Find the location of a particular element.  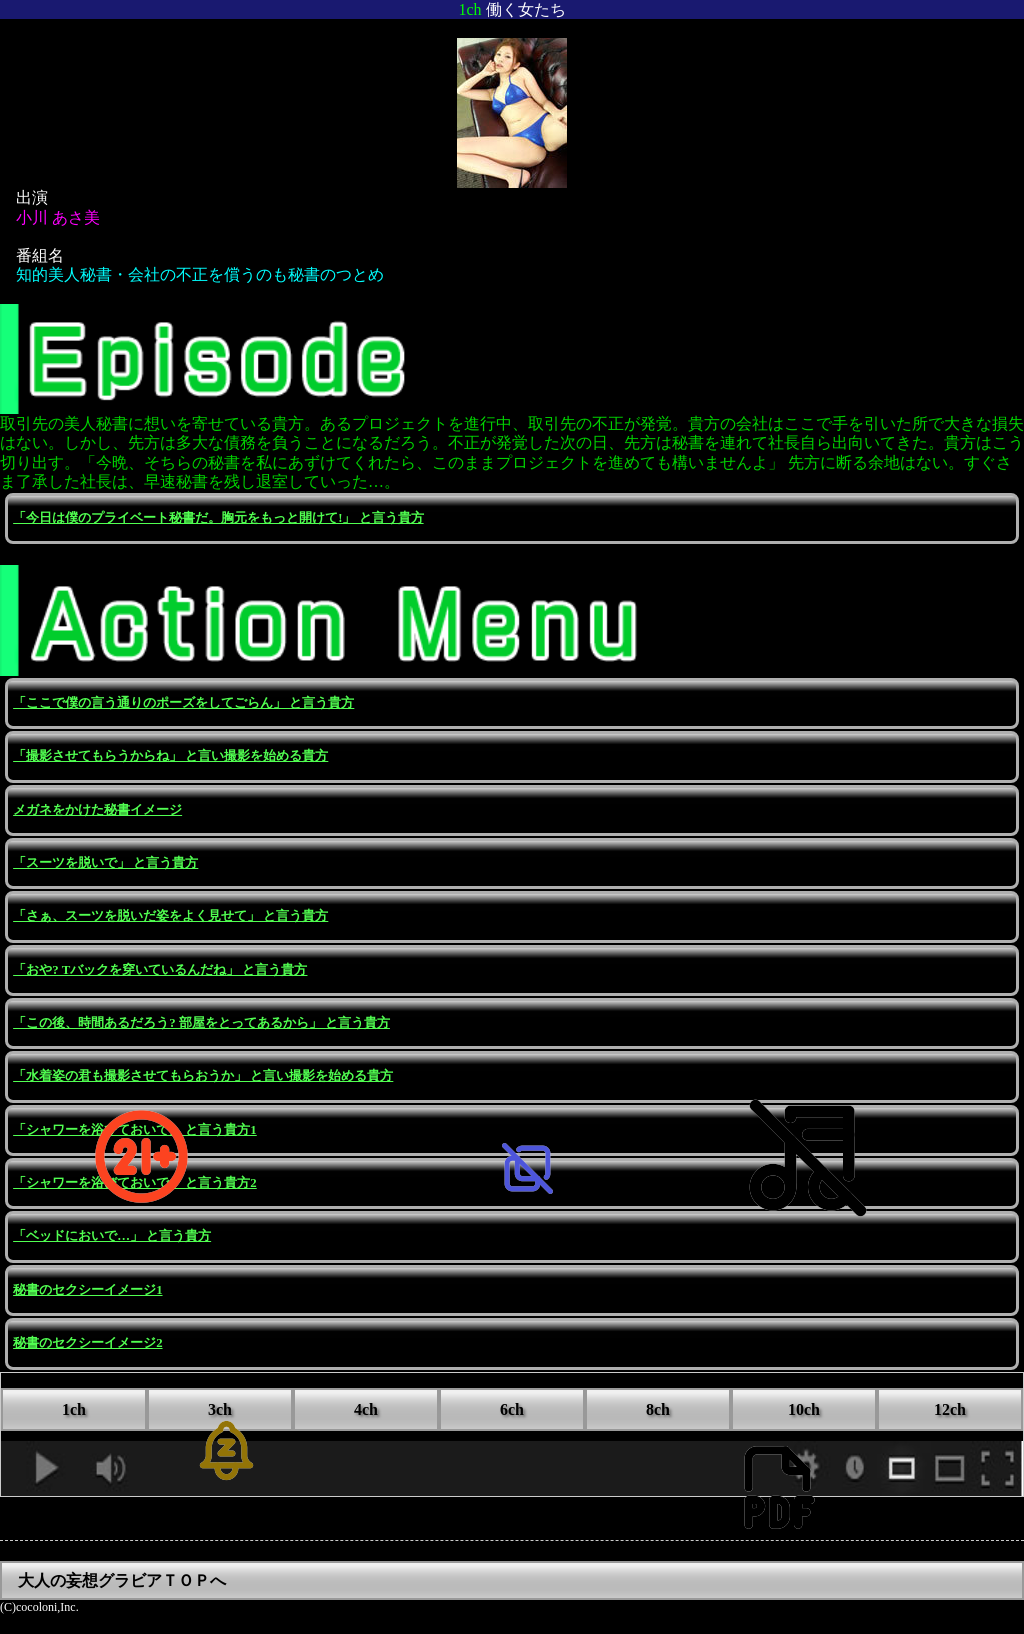

snooze notifications is located at coordinates (226, 1450).